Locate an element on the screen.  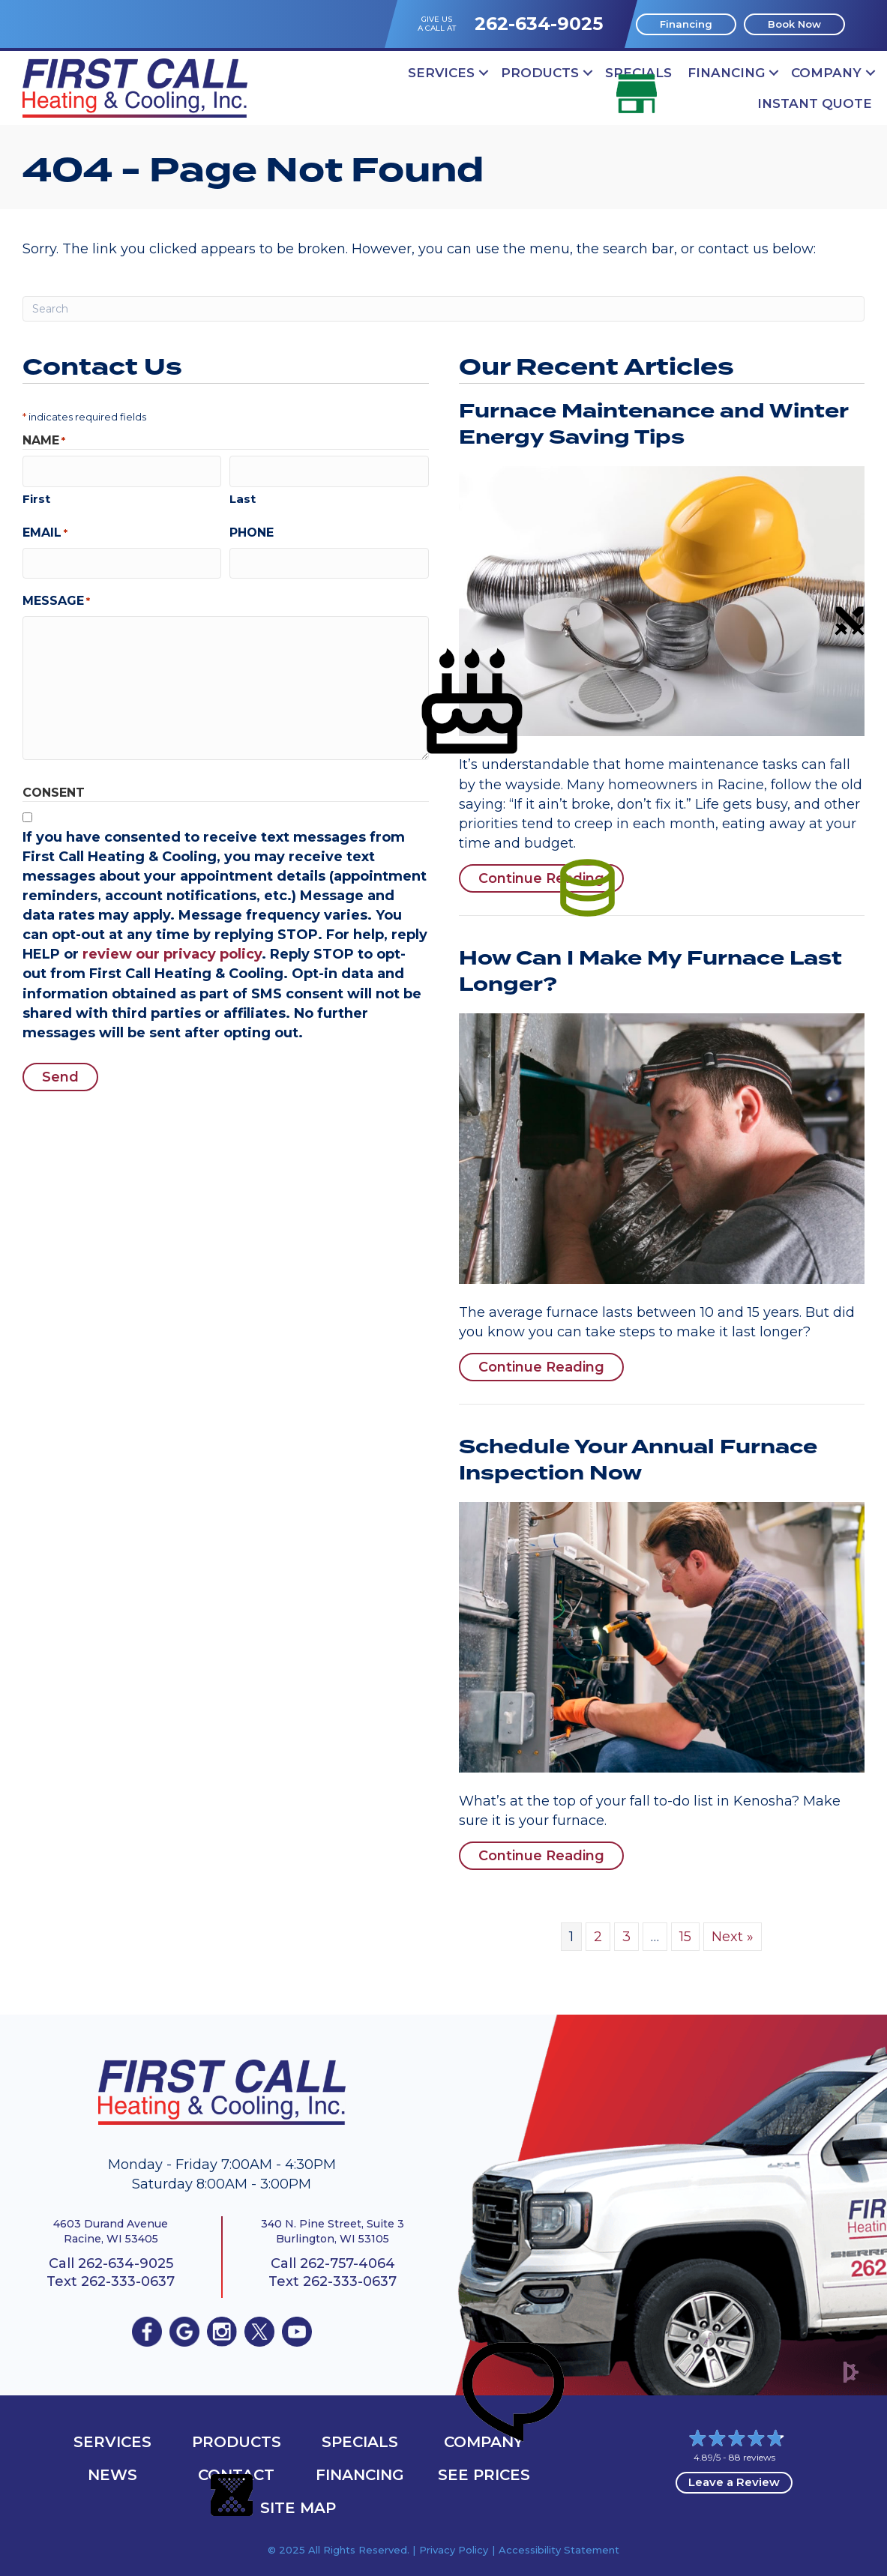
openzfs file system branding logo is located at coordinates (232, 2495).